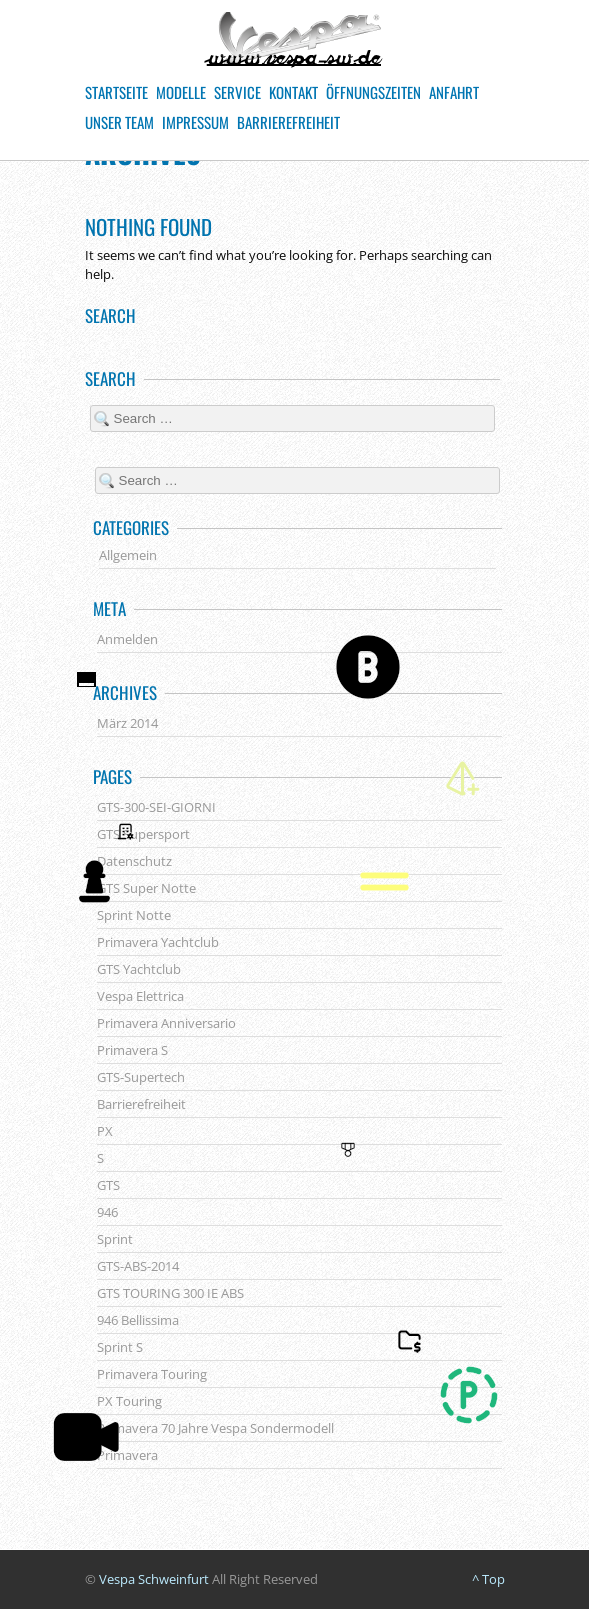 The height and width of the screenshot is (1609, 589). What do you see at coordinates (368, 667) in the screenshot?
I see `apply bold formatting to selected text` at bounding box center [368, 667].